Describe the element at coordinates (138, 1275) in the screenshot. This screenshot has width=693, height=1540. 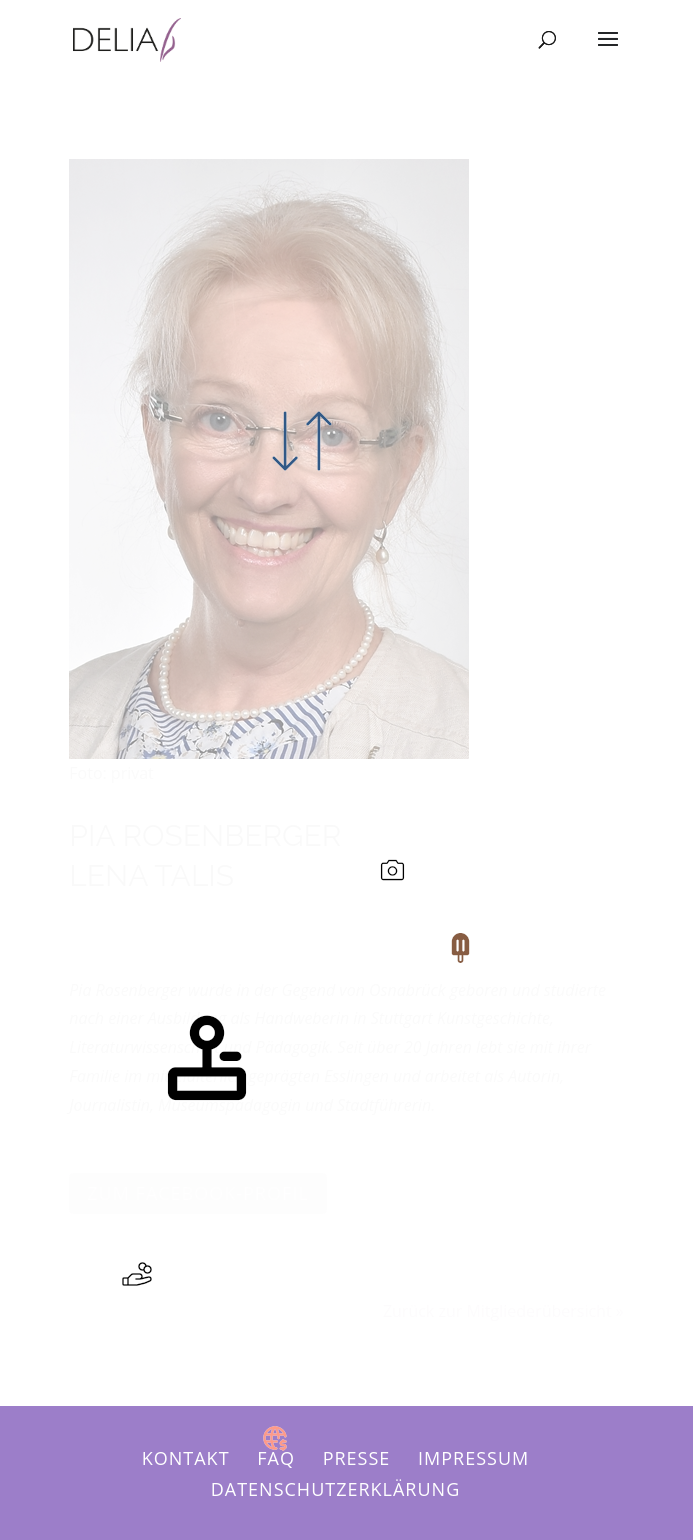
I see `make a payment or donation` at that location.